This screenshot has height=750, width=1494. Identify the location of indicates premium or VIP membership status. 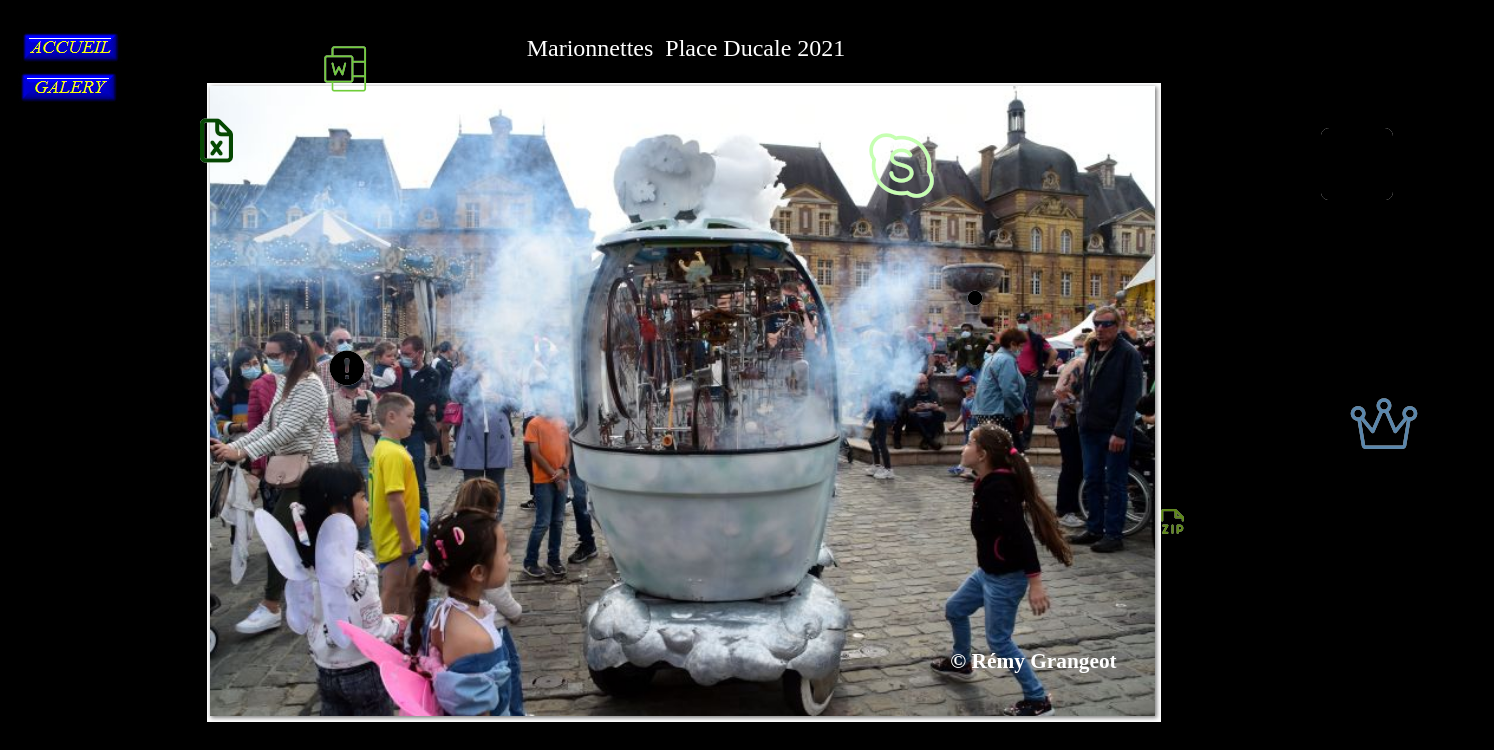
(1384, 427).